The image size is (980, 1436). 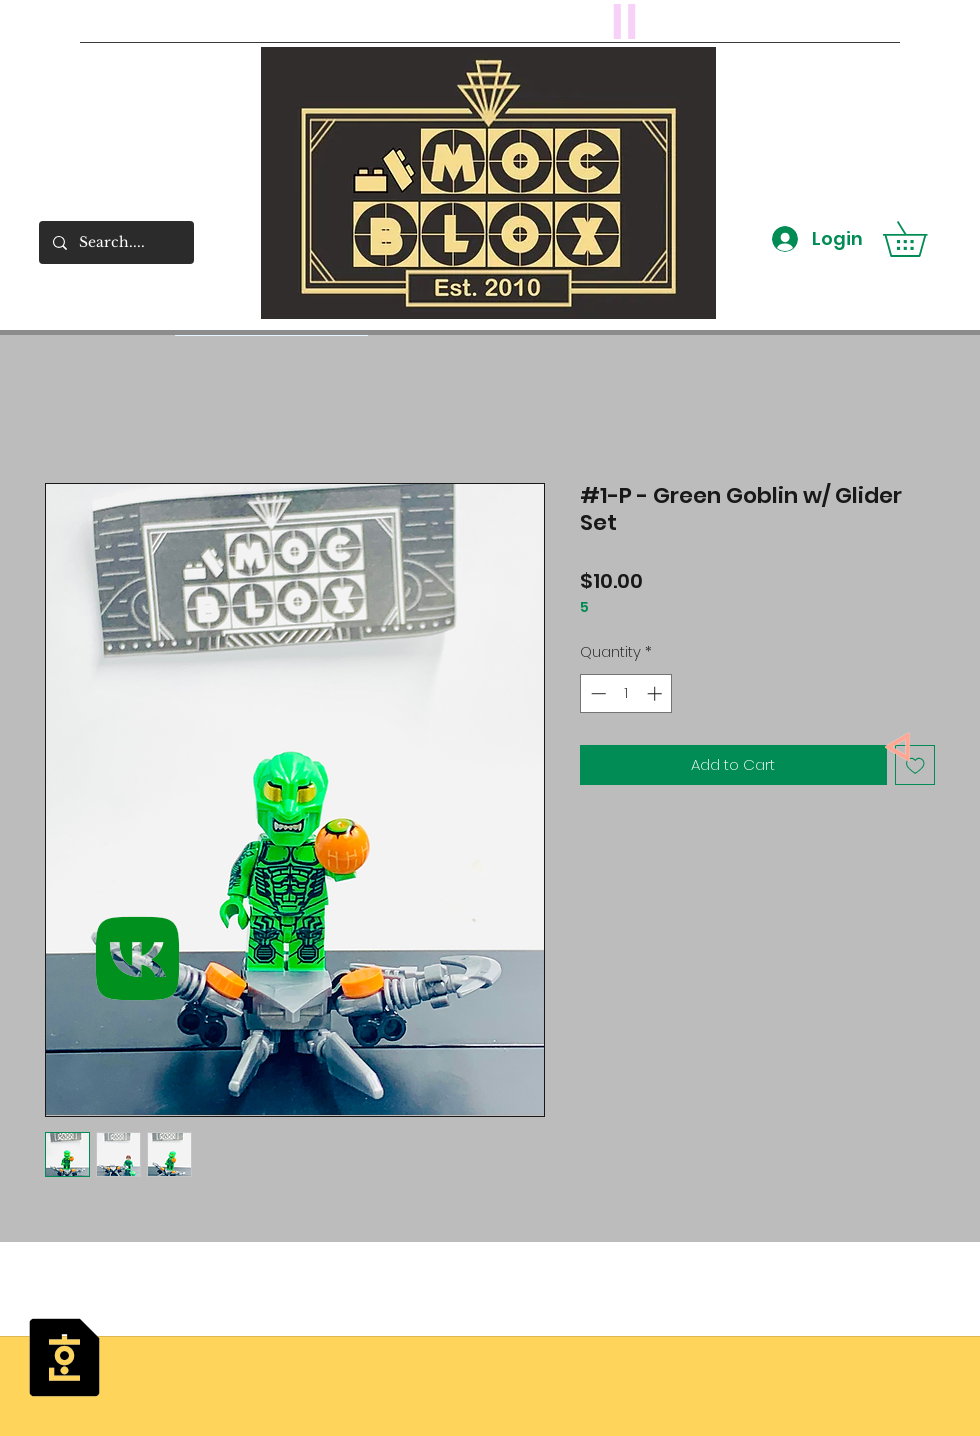 What do you see at coordinates (137, 958) in the screenshot?
I see `open VK social network app` at bounding box center [137, 958].